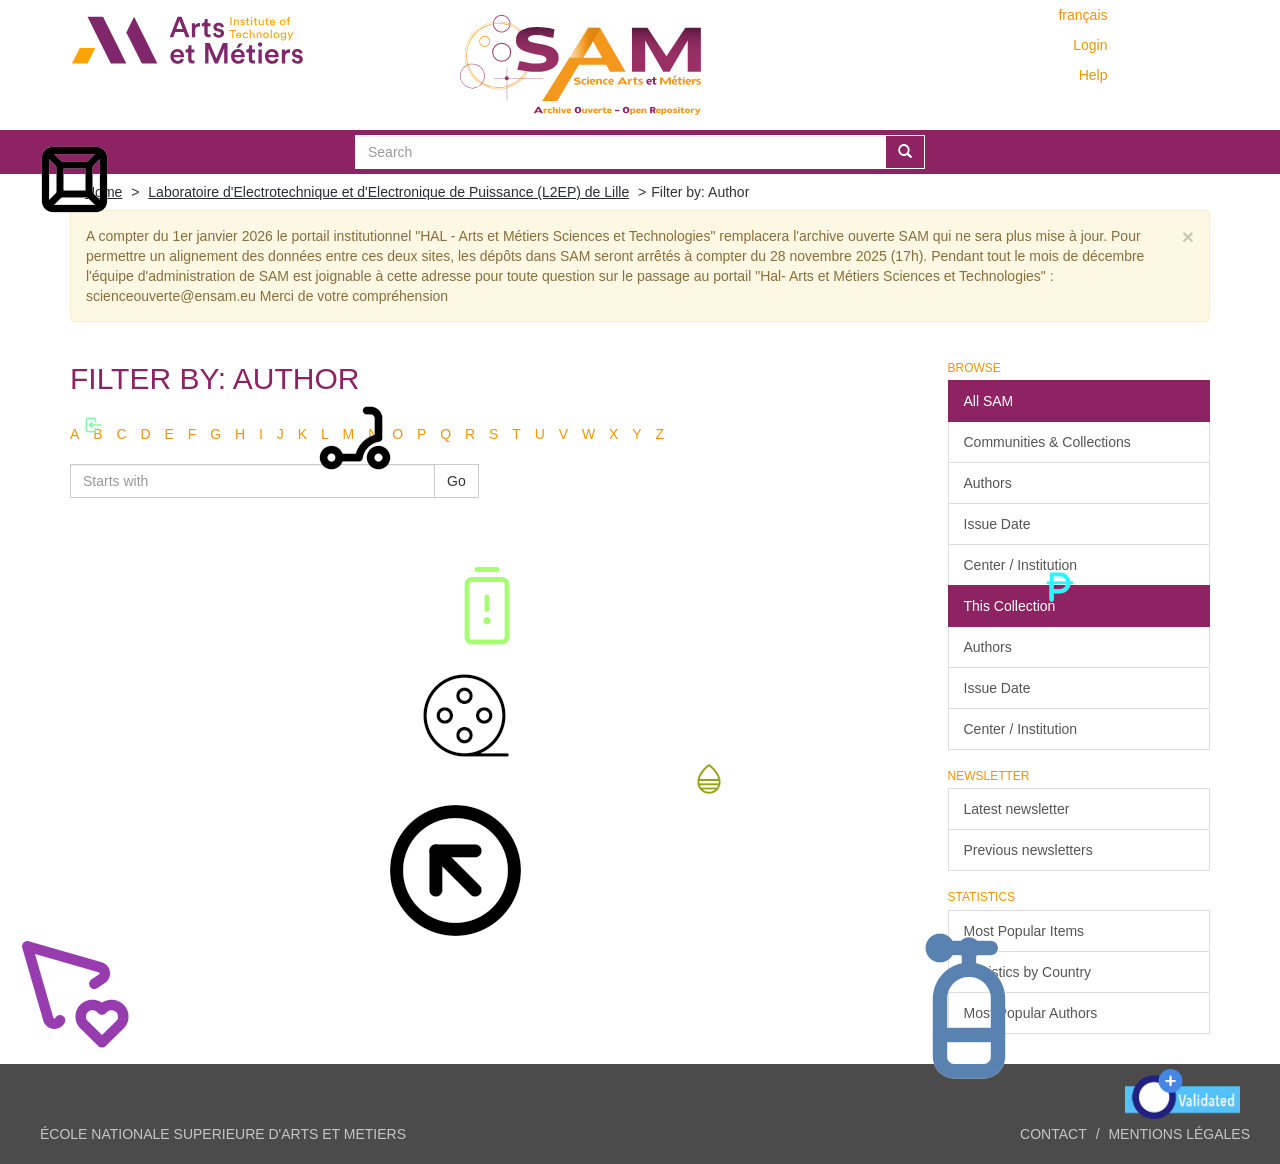 The width and height of the screenshot is (1280, 1164). I want to click on indicates price or amount in spanish pesetas, so click(1059, 587).